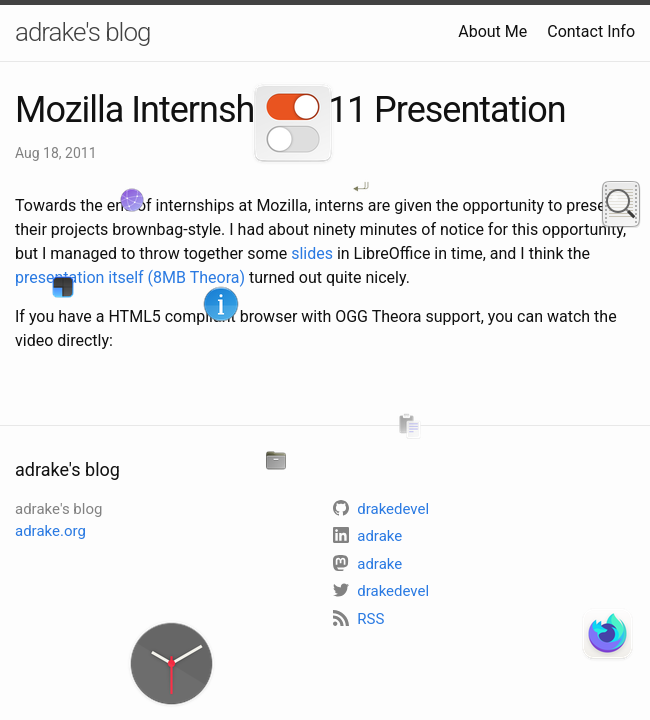 Image resolution: width=650 pixels, height=720 pixels. I want to click on open gnome tweaks to customize desktop settings, so click(293, 123).